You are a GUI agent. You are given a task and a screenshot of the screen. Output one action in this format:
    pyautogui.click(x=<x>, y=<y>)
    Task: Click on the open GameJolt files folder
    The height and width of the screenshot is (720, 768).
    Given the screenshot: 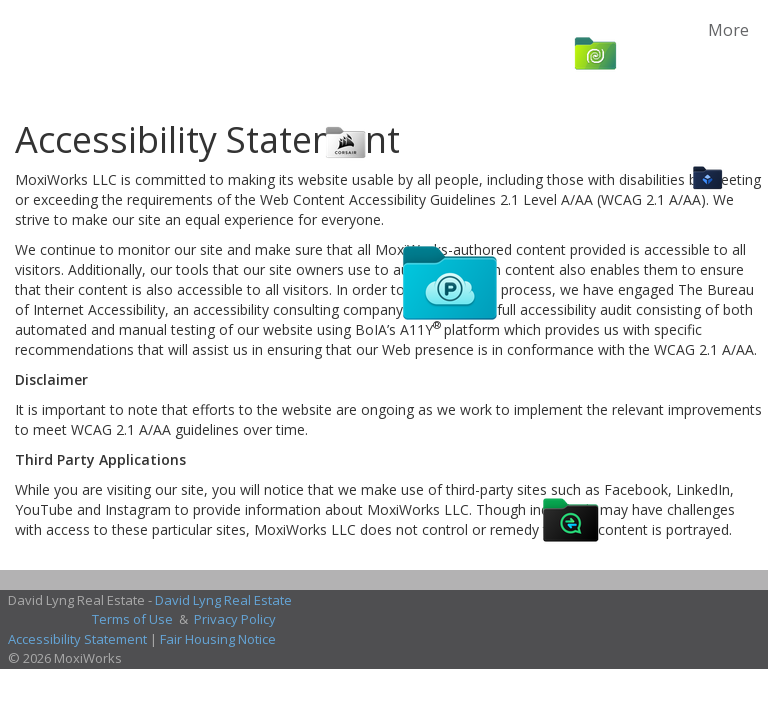 What is the action you would take?
    pyautogui.click(x=595, y=54)
    